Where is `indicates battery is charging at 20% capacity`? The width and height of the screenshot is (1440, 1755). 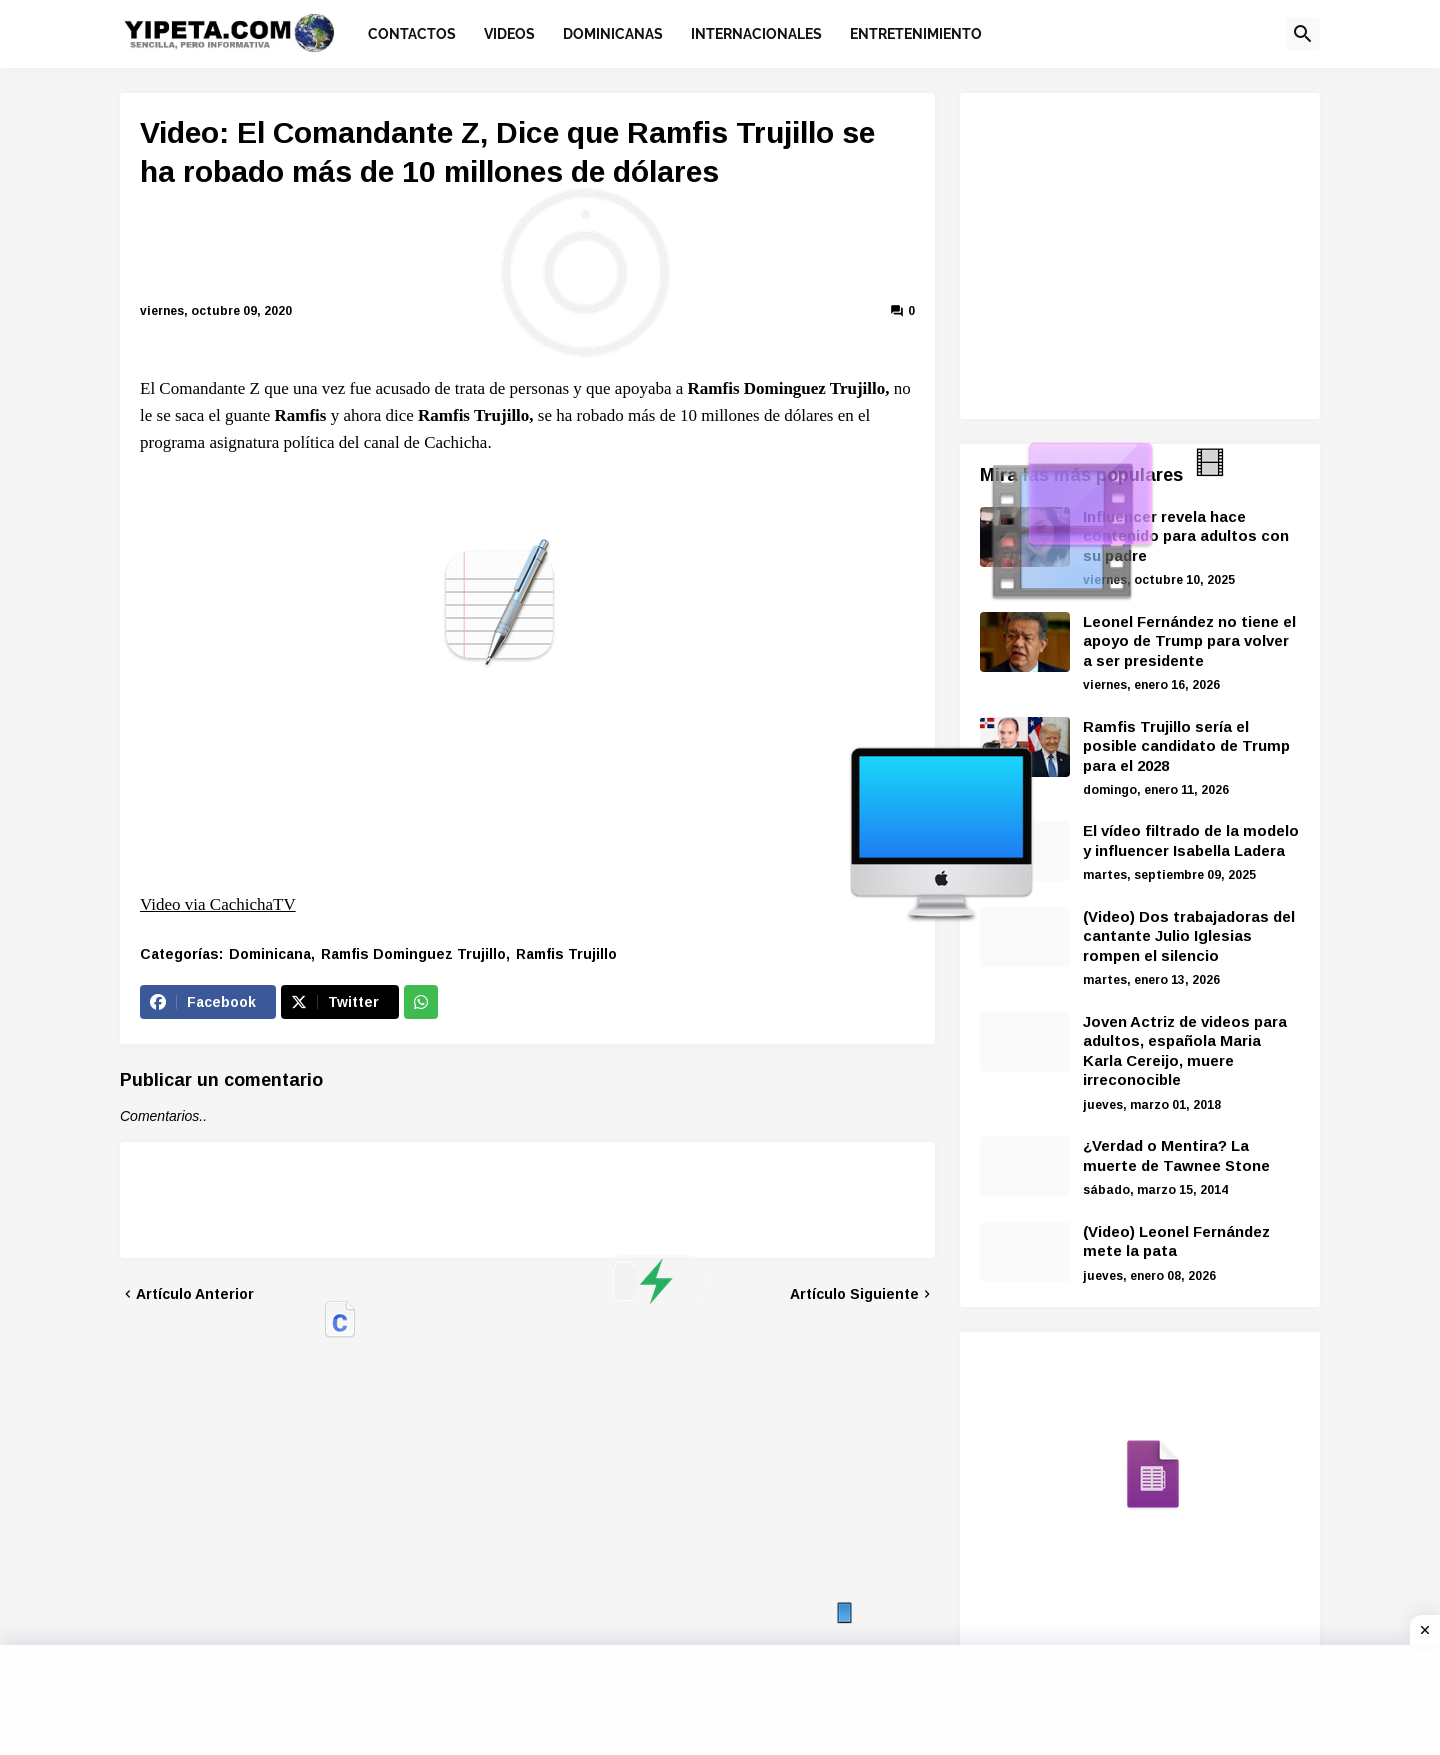 indicates battery is charging at 20% capacity is located at coordinates (659, 1281).